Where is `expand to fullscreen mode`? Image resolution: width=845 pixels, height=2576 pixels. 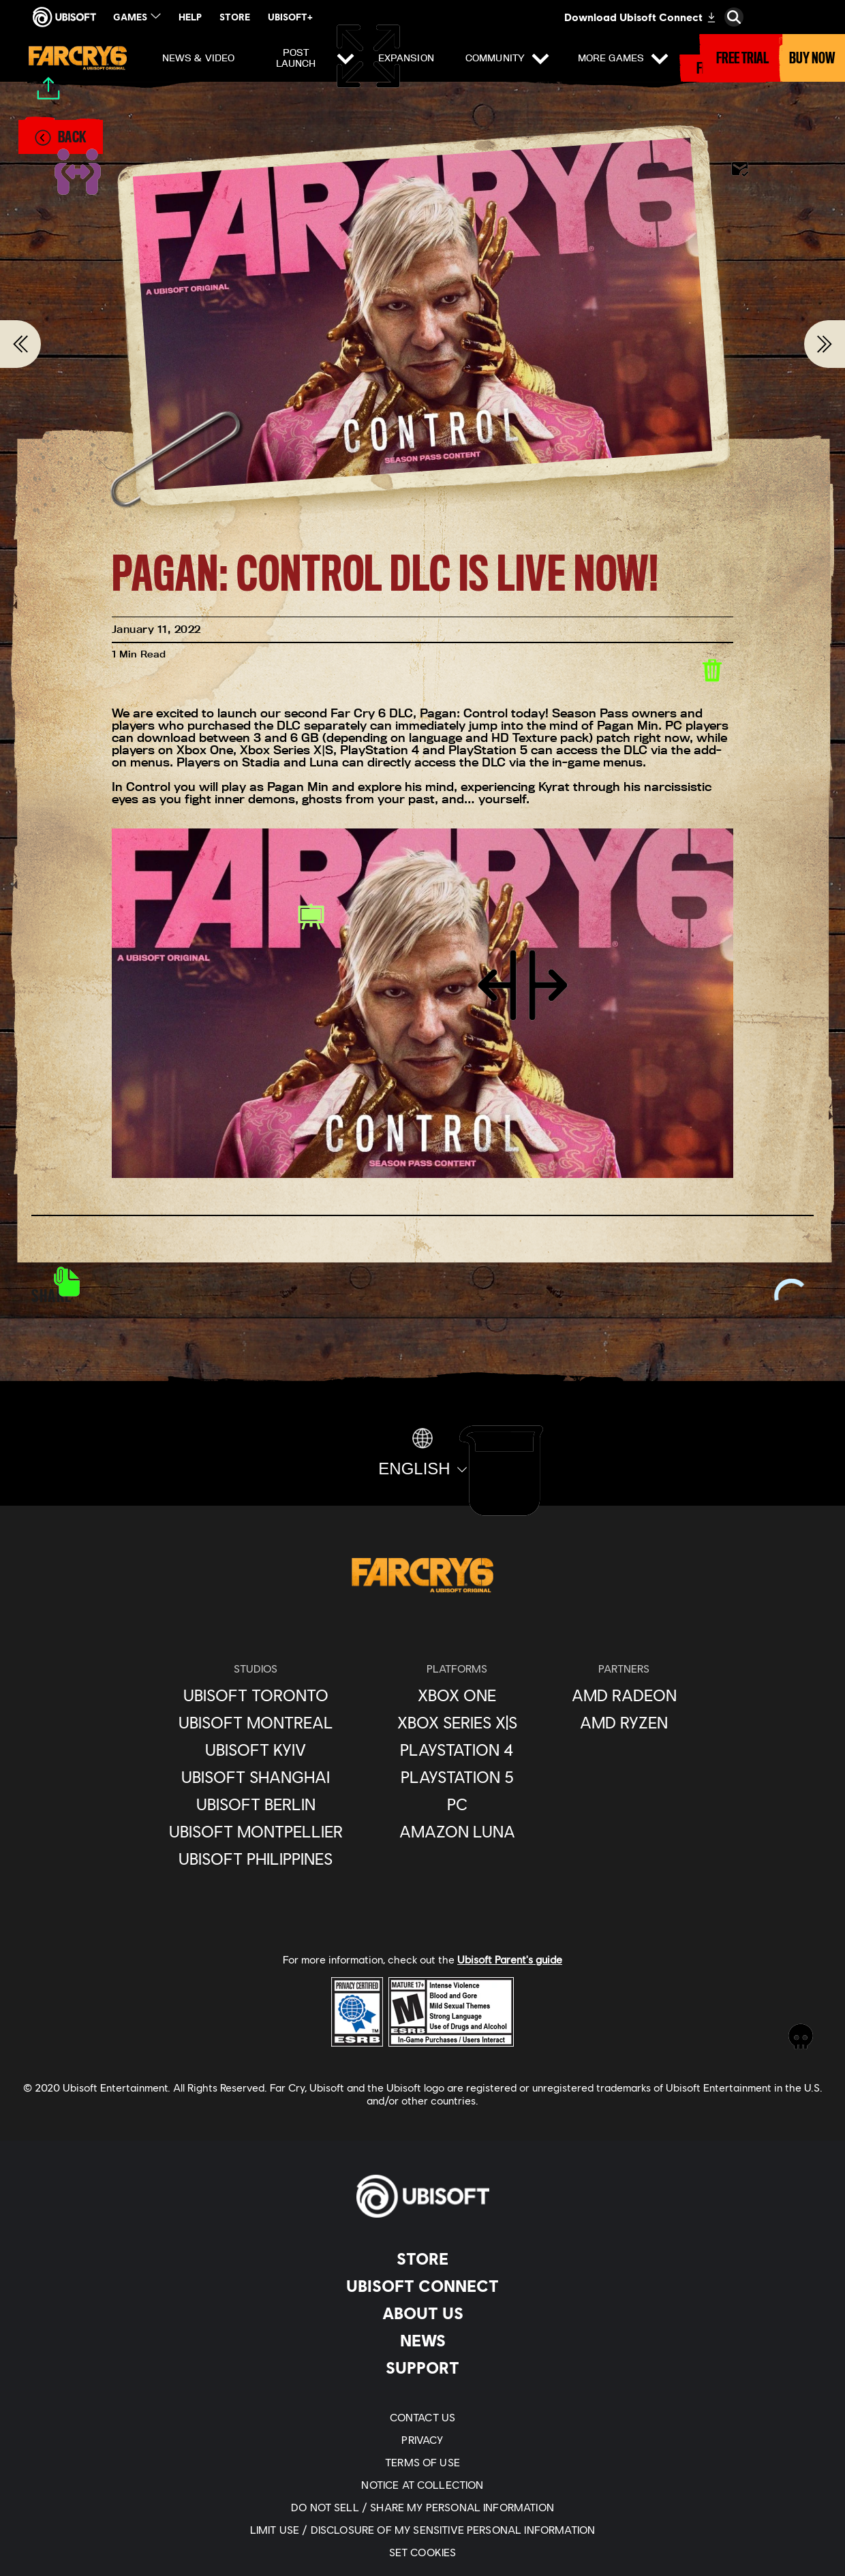 expand to fullscreen mode is located at coordinates (368, 56).